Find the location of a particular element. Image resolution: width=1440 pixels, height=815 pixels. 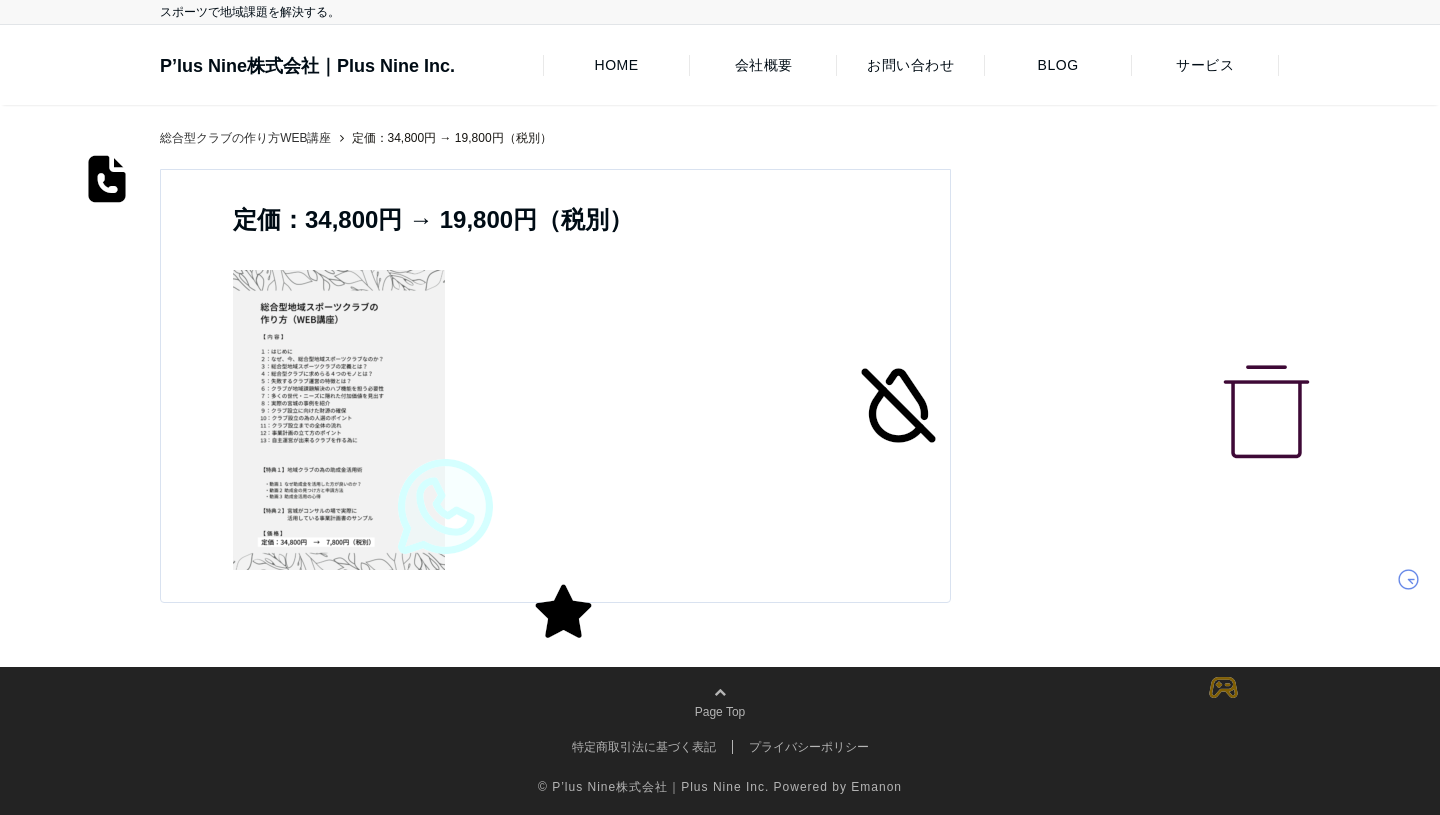

disable water or liquid-related features is located at coordinates (898, 405).